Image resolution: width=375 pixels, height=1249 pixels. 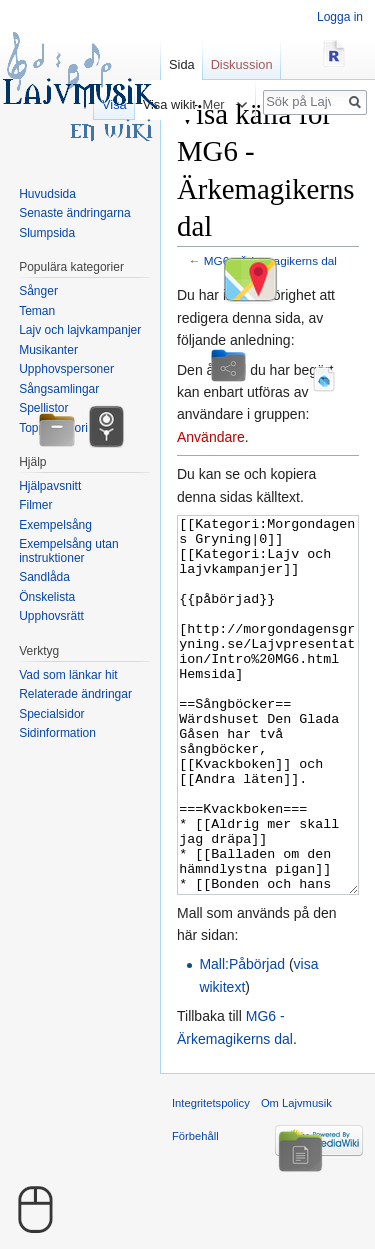 What do you see at coordinates (106, 426) in the screenshot?
I see `archive selected email messages` at bounding box center [106, 426].